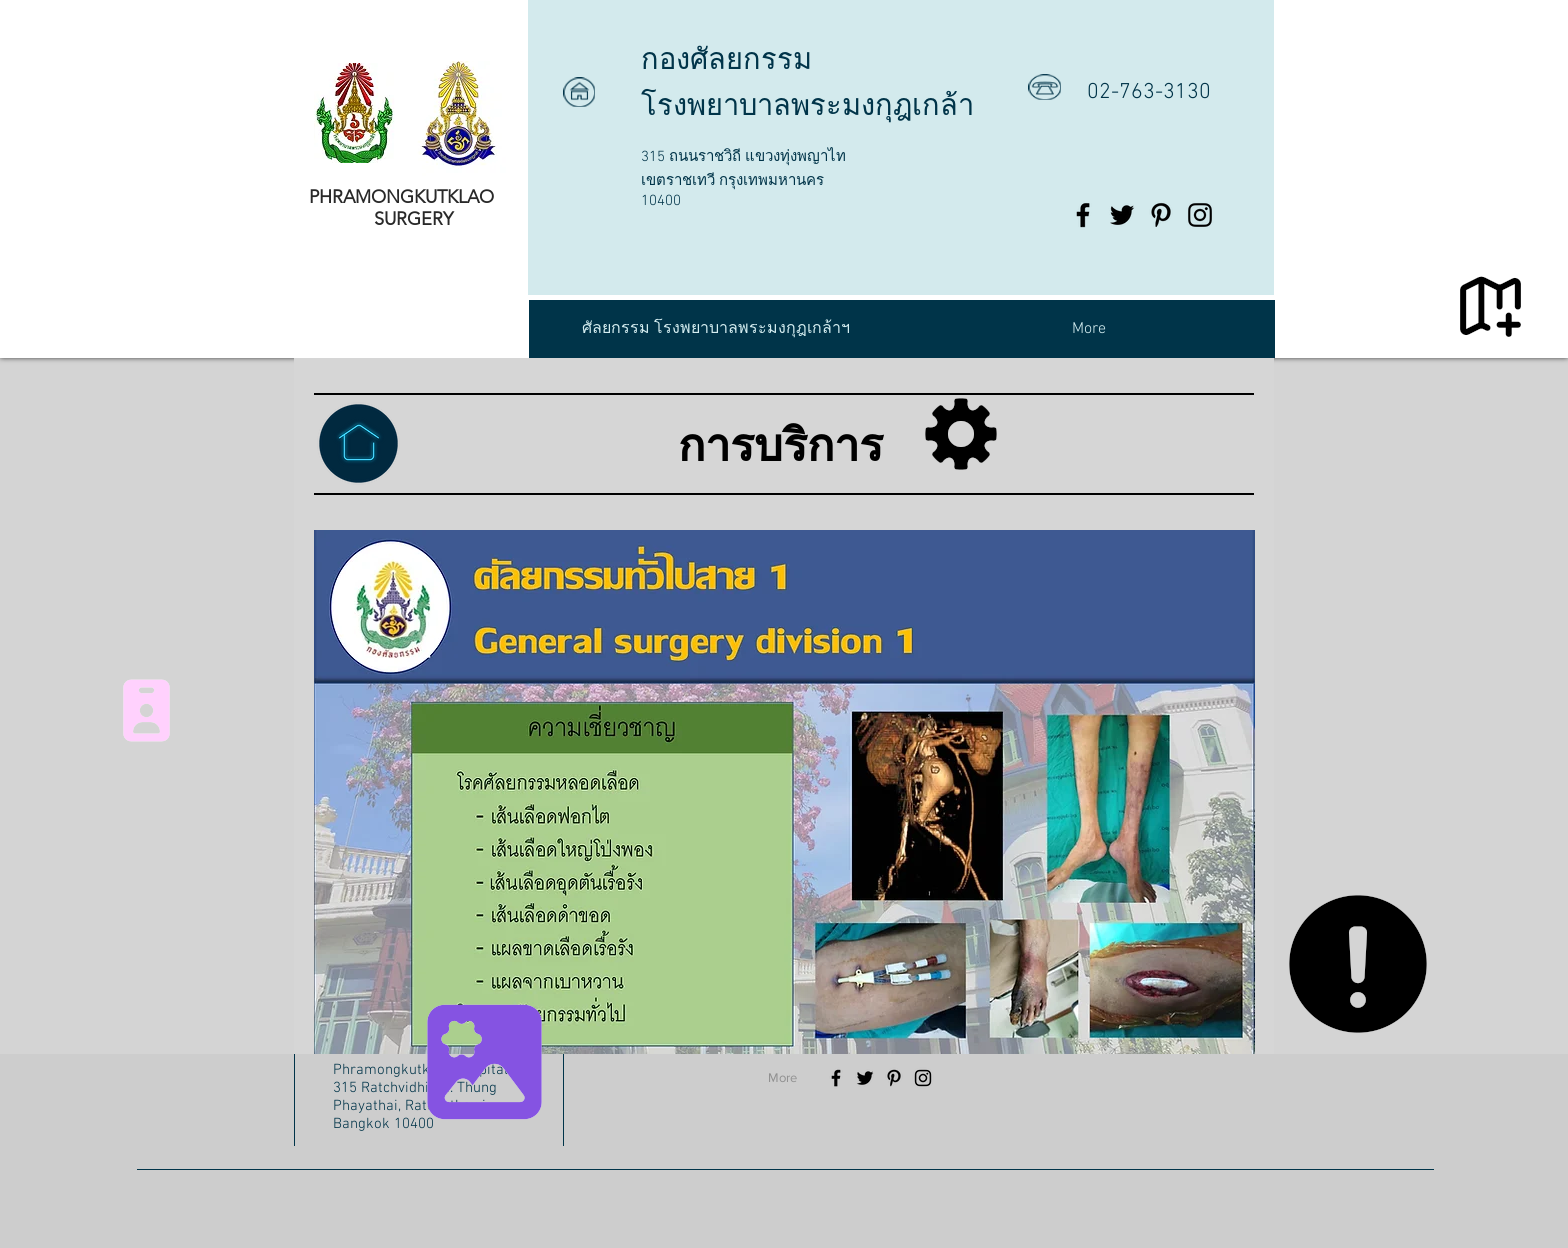  What do you see at coordinates (961, 434) in the screenshot?
I see `open settings menu` at bounding box center [961, 434].